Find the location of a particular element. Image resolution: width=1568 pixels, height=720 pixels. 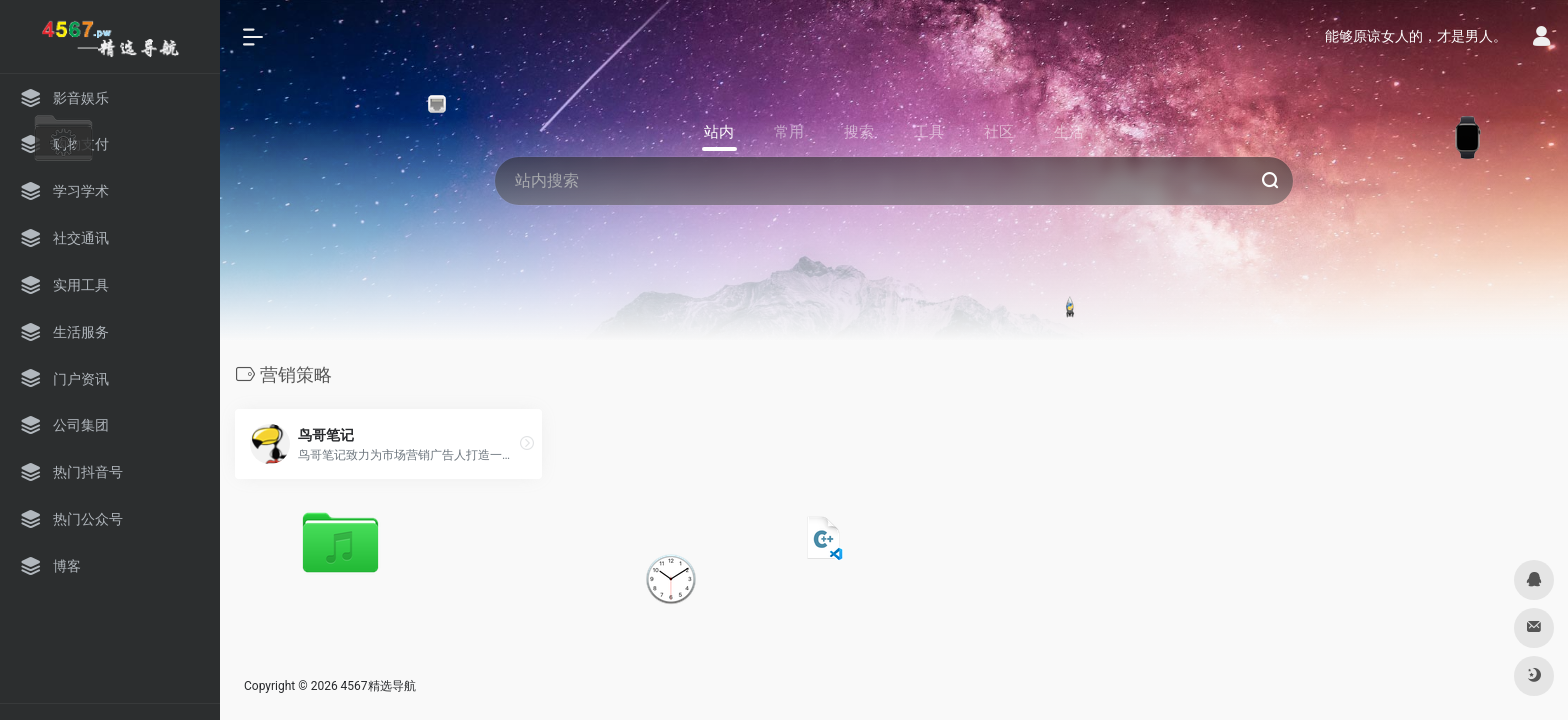

configure audio video bridging network settings is located at coordinates (437, 104).